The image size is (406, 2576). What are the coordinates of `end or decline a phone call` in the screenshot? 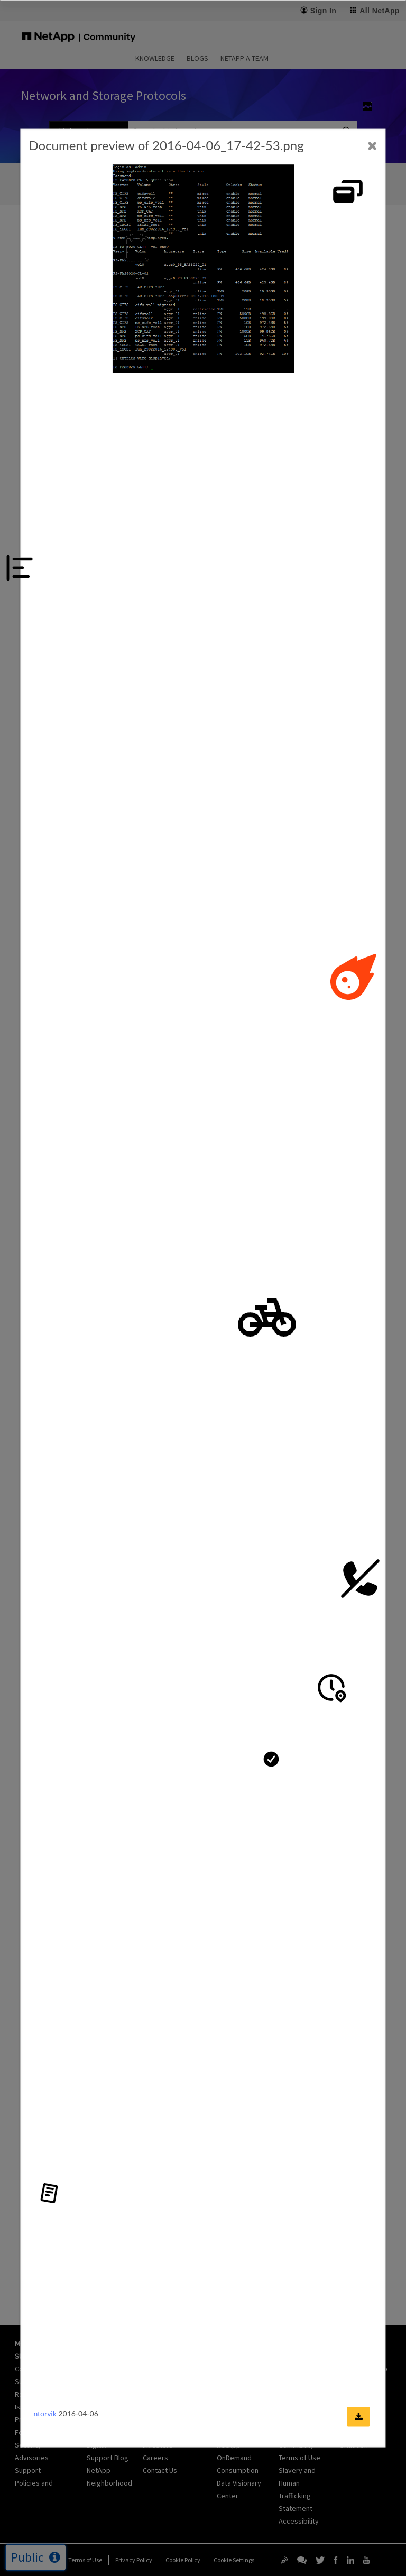 It's located at (360, 1578).